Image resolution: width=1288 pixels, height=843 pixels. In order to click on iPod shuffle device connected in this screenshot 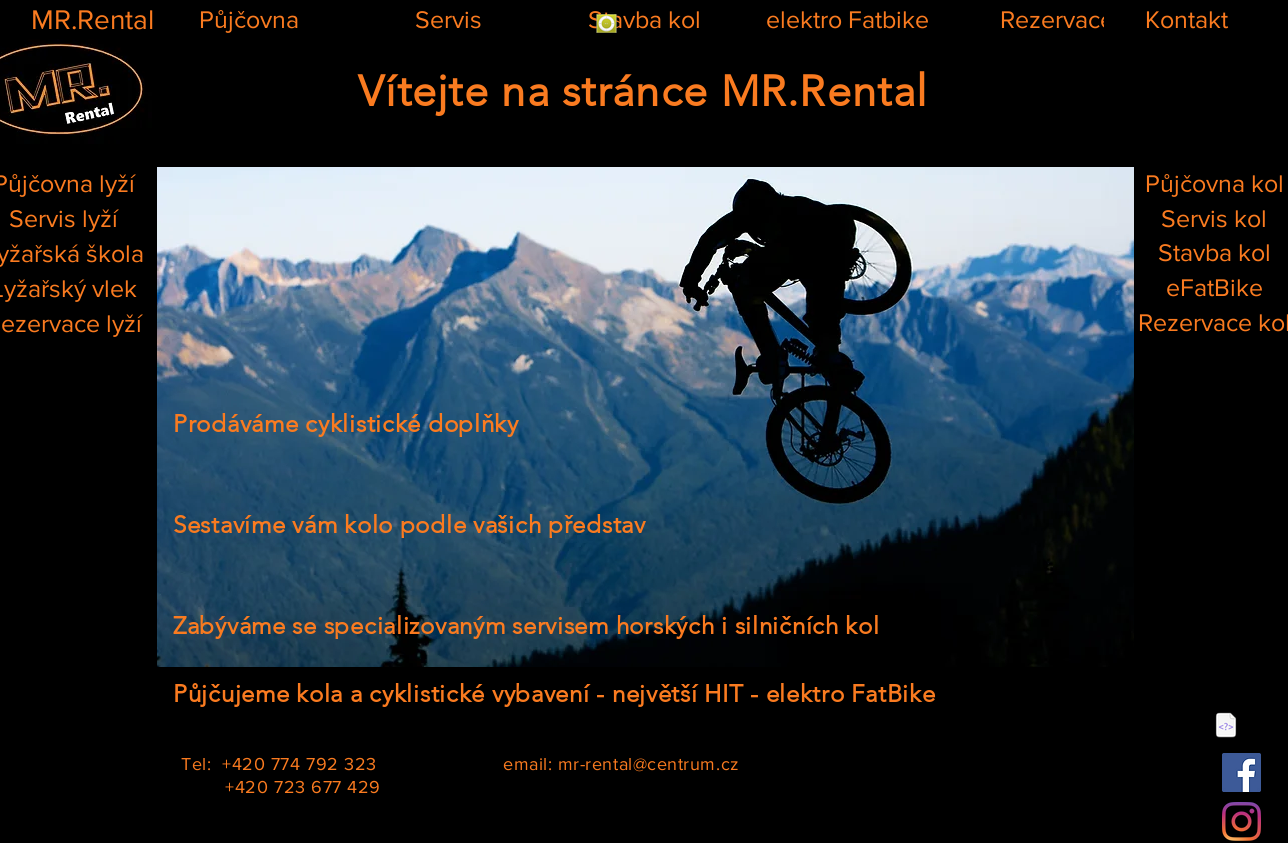, I will do `click(606, 23)`.